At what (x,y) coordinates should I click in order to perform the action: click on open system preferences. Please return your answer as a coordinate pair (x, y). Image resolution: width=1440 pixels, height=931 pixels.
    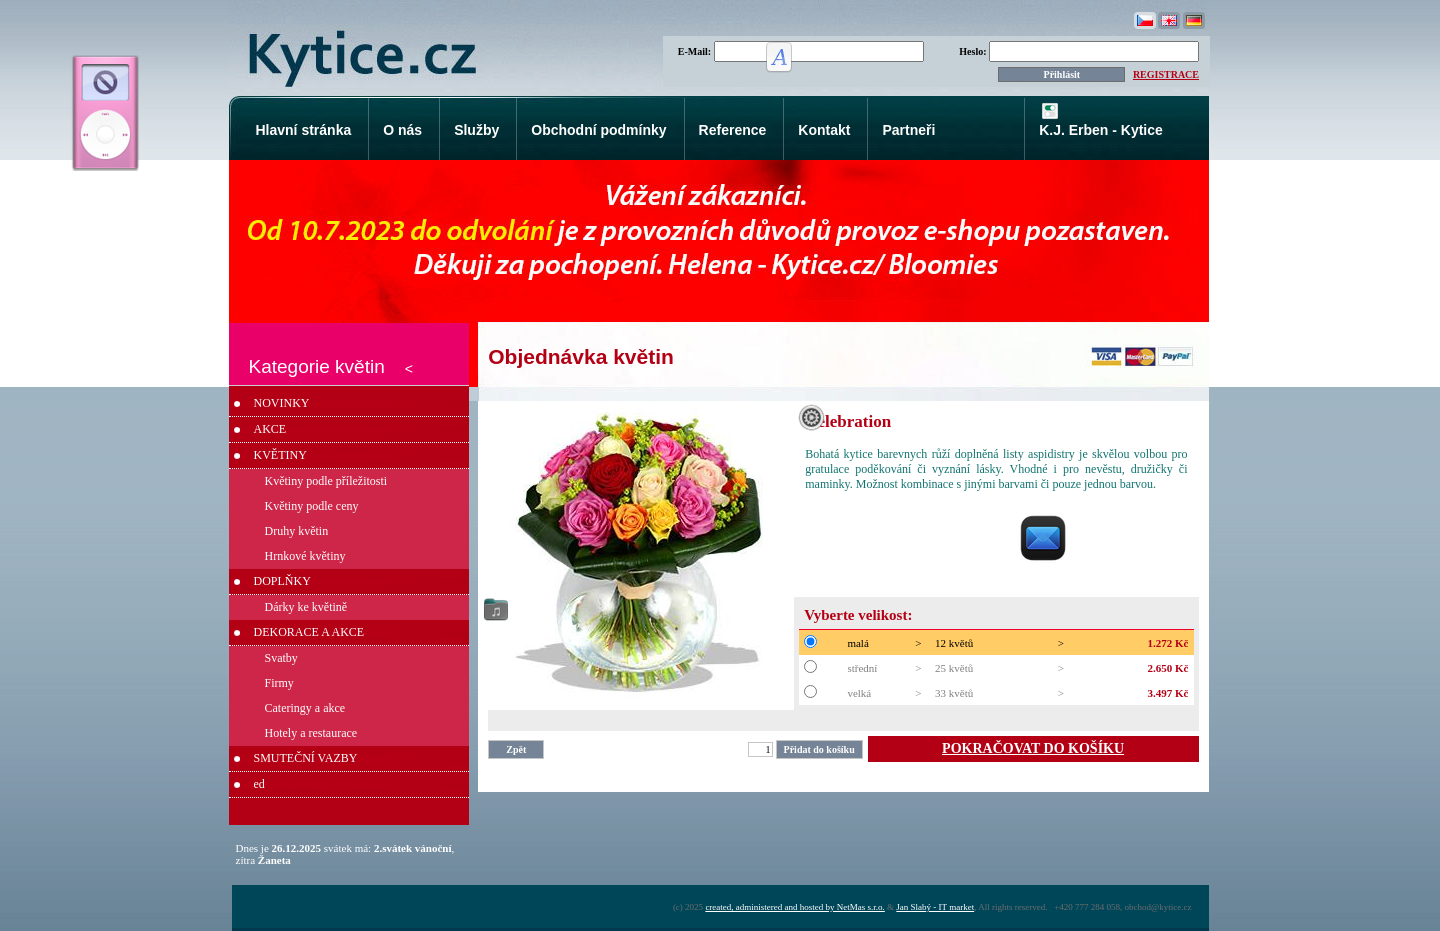
    Looking at the image, I should click on (811, 417).